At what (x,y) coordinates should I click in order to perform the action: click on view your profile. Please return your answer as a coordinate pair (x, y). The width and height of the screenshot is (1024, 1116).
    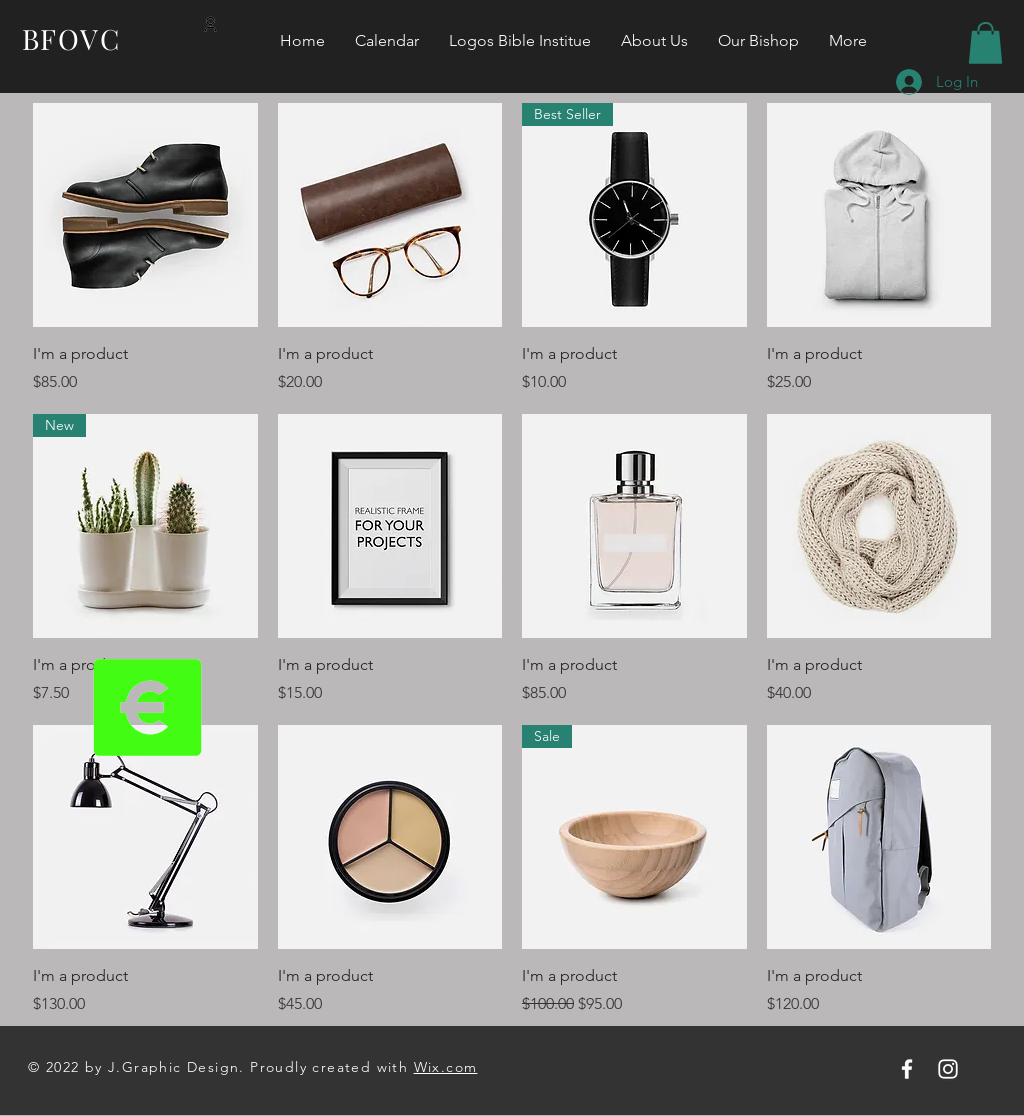
    Looking at the image, I should click on (210, 24).